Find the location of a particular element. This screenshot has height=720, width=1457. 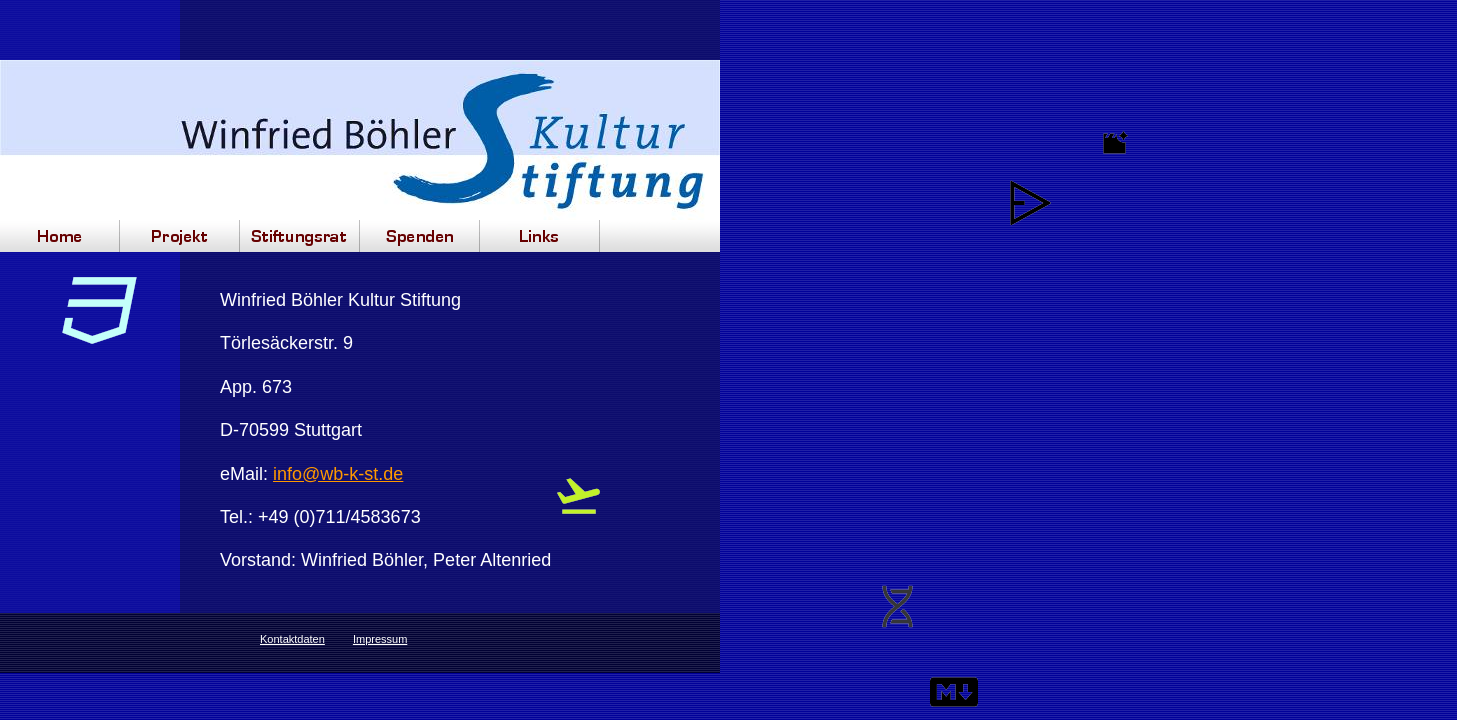

access genetics or DNA-related information is located at coordinates (897, 606).